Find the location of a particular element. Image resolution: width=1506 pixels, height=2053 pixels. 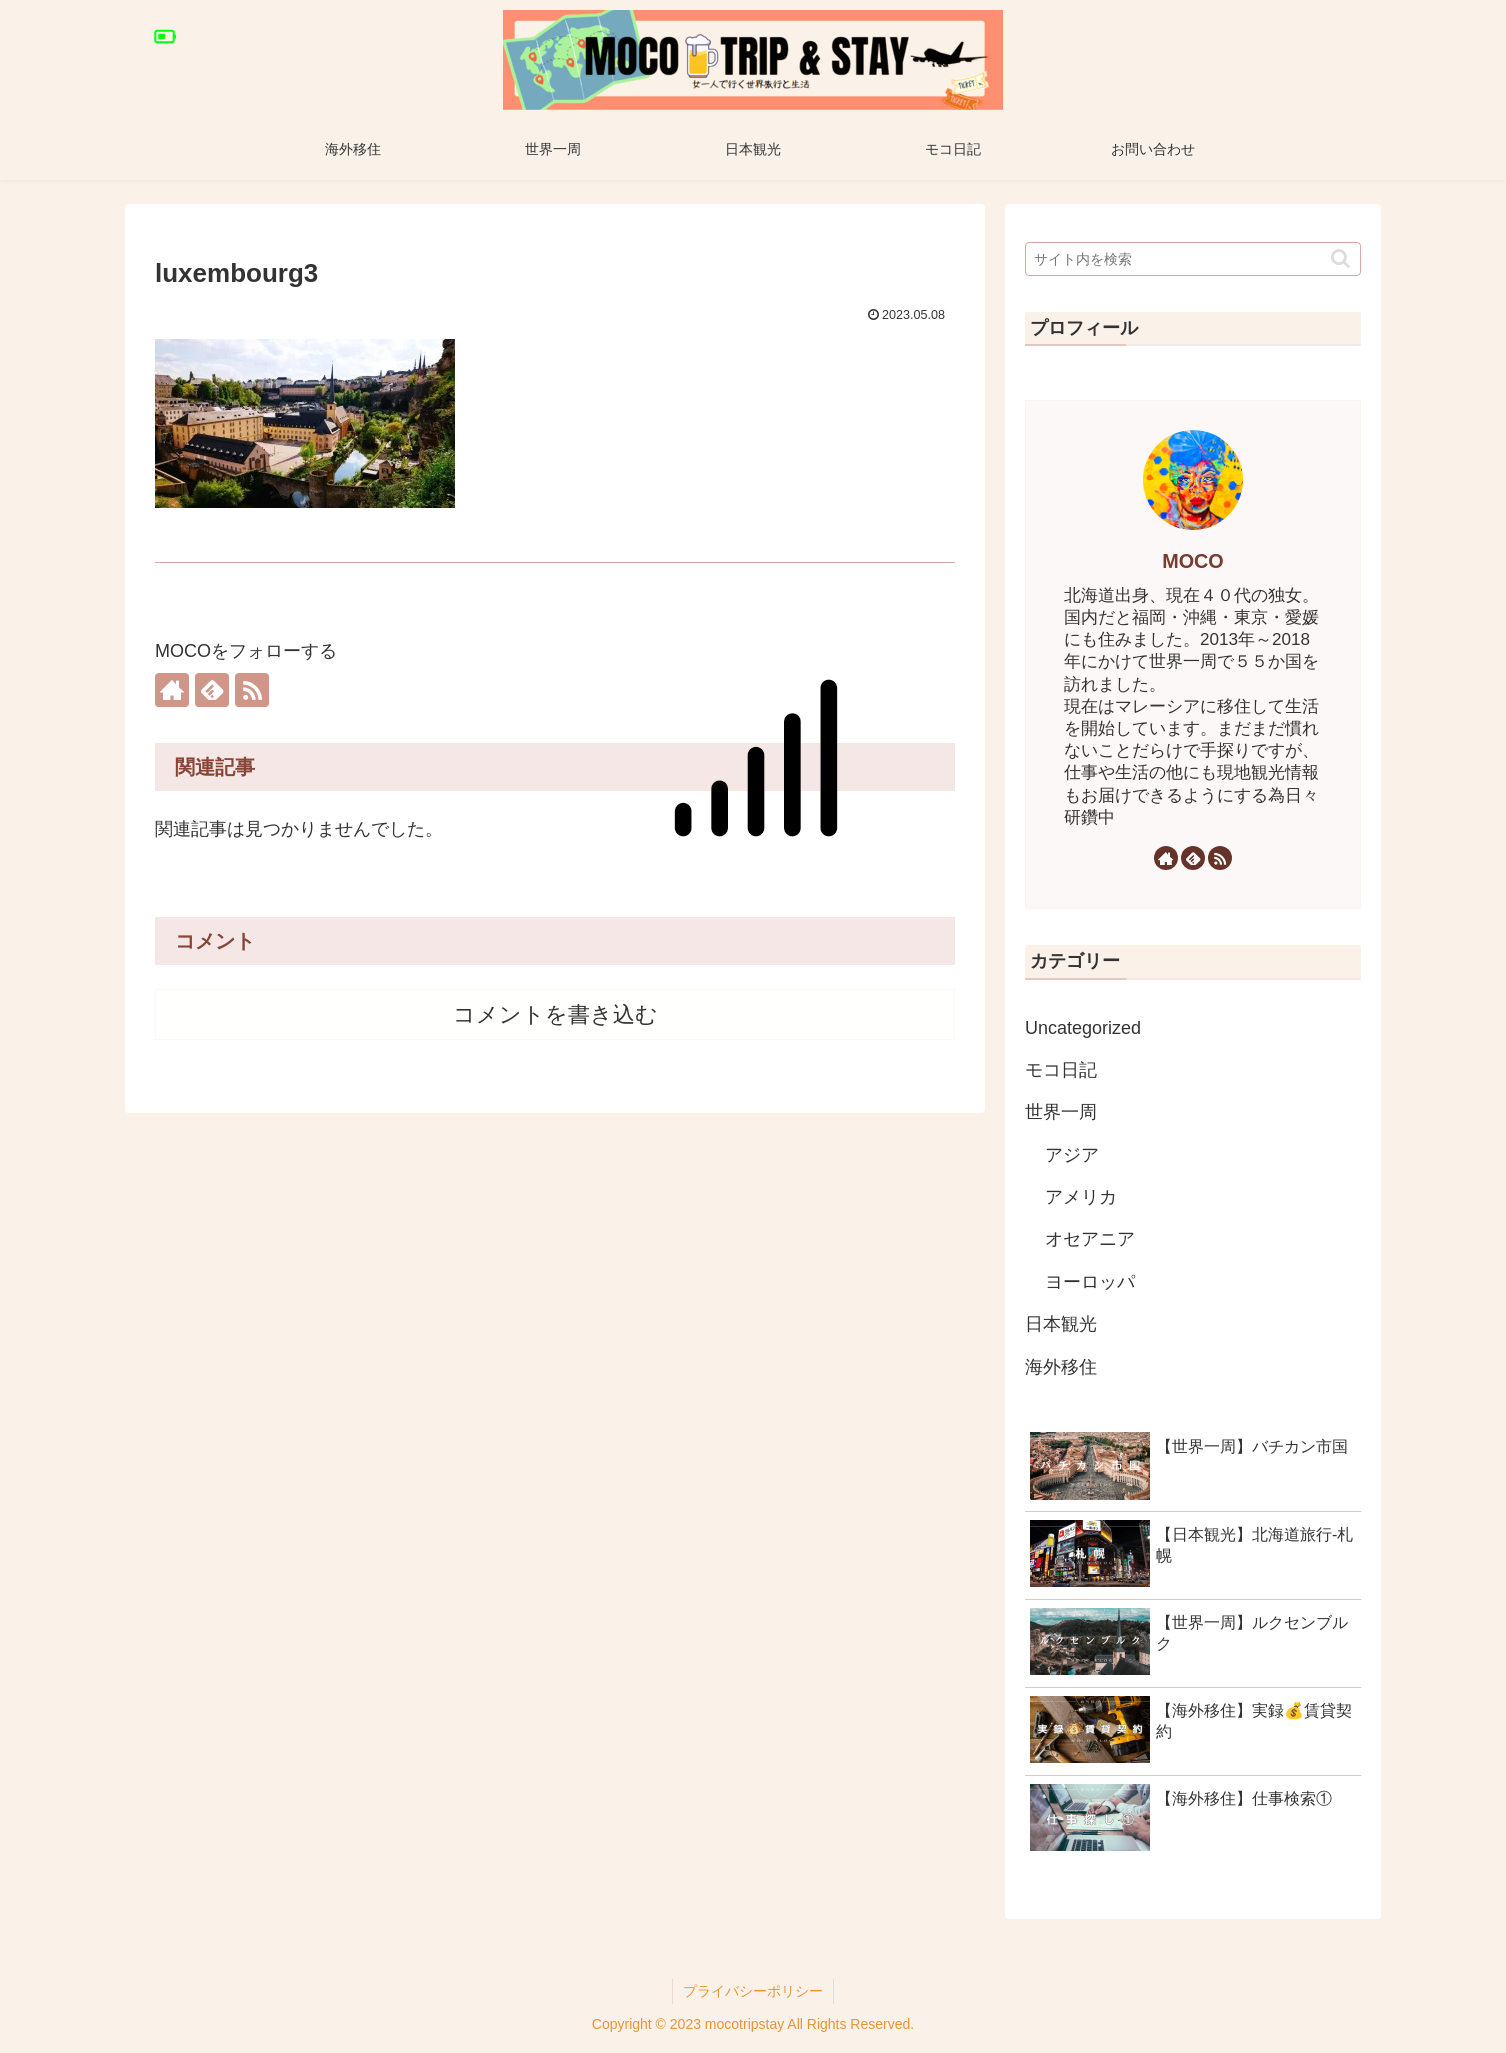

indicates battery at 50% charge is located at coordinates (164, 36).